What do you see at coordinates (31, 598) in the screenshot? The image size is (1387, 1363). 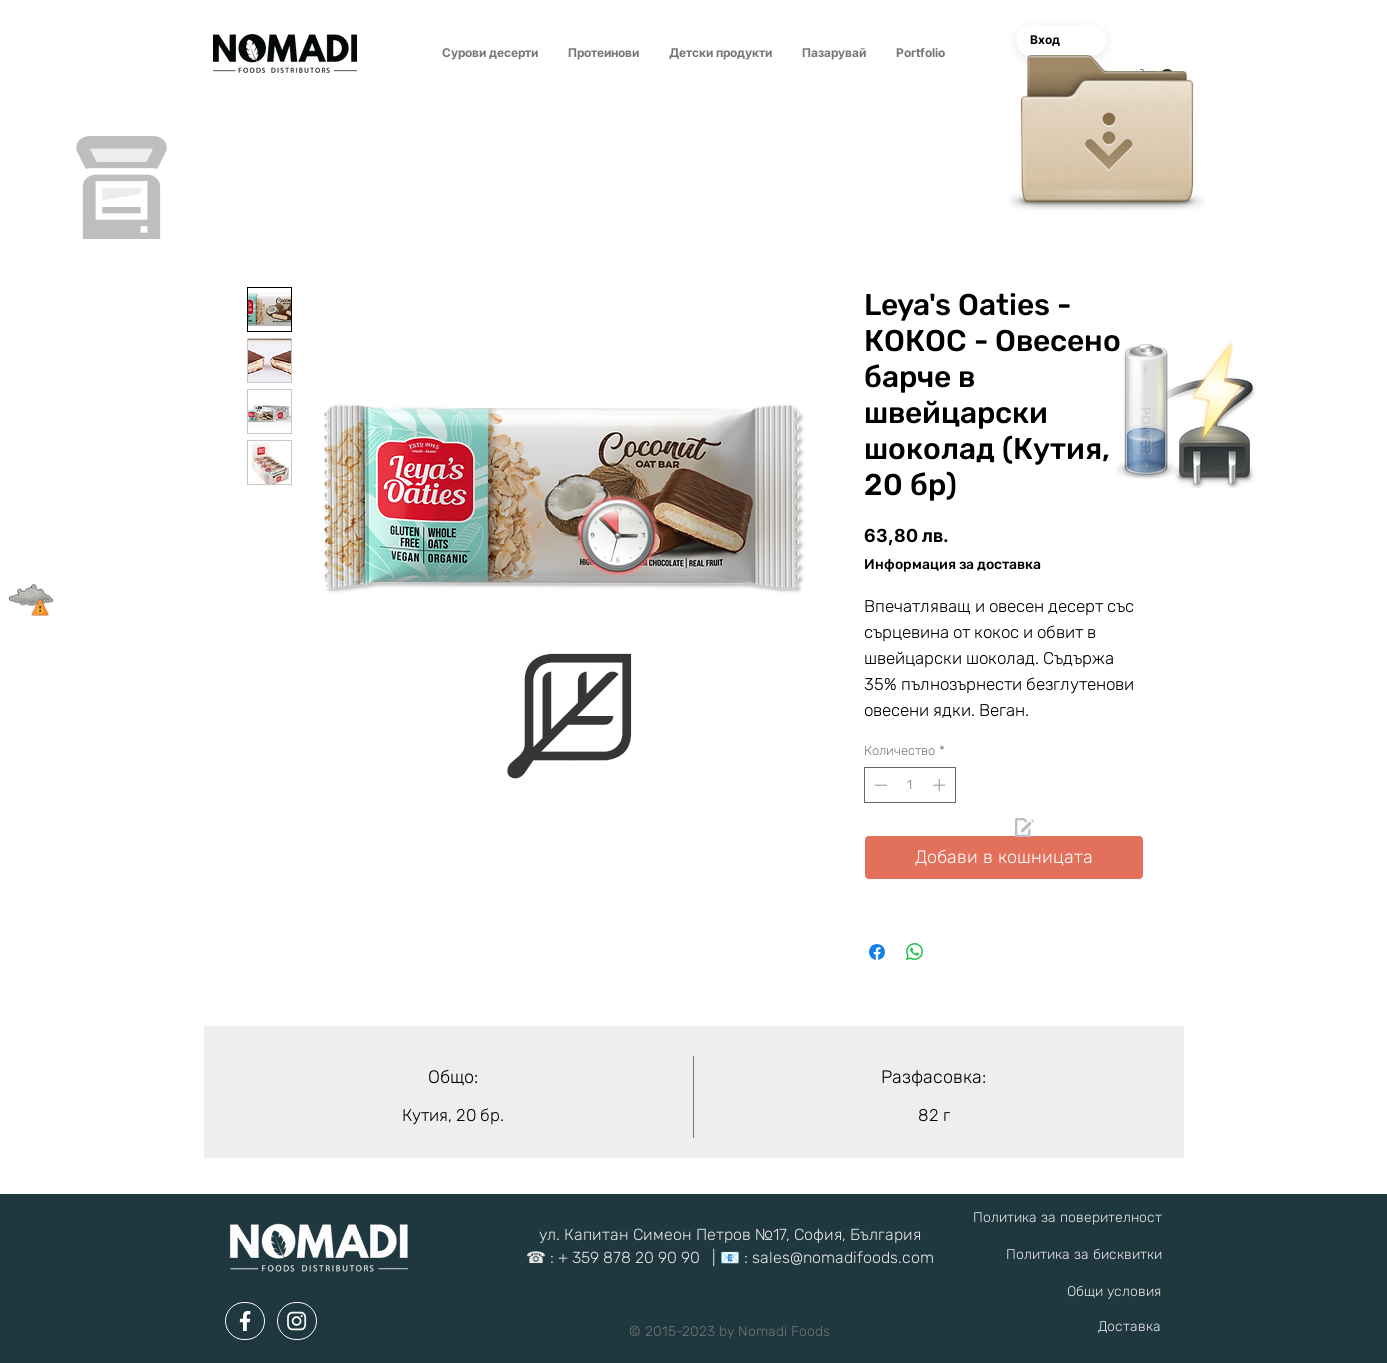 I see `indicates severe weather warning in your area` at bounding box center [31, 598].